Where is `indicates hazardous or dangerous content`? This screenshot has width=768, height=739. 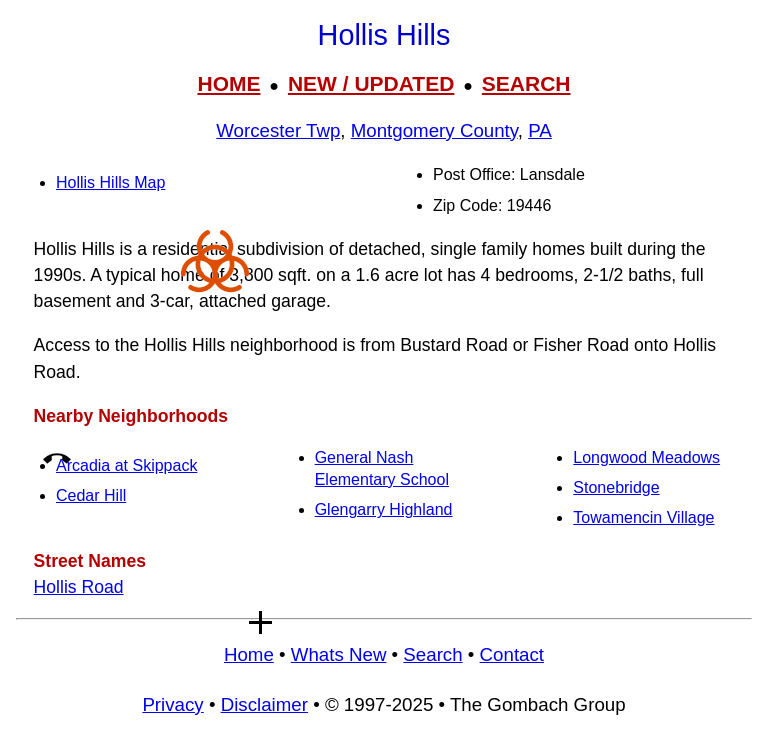
indicates hazardous or dangerous content is located at coordinates (215, 263).